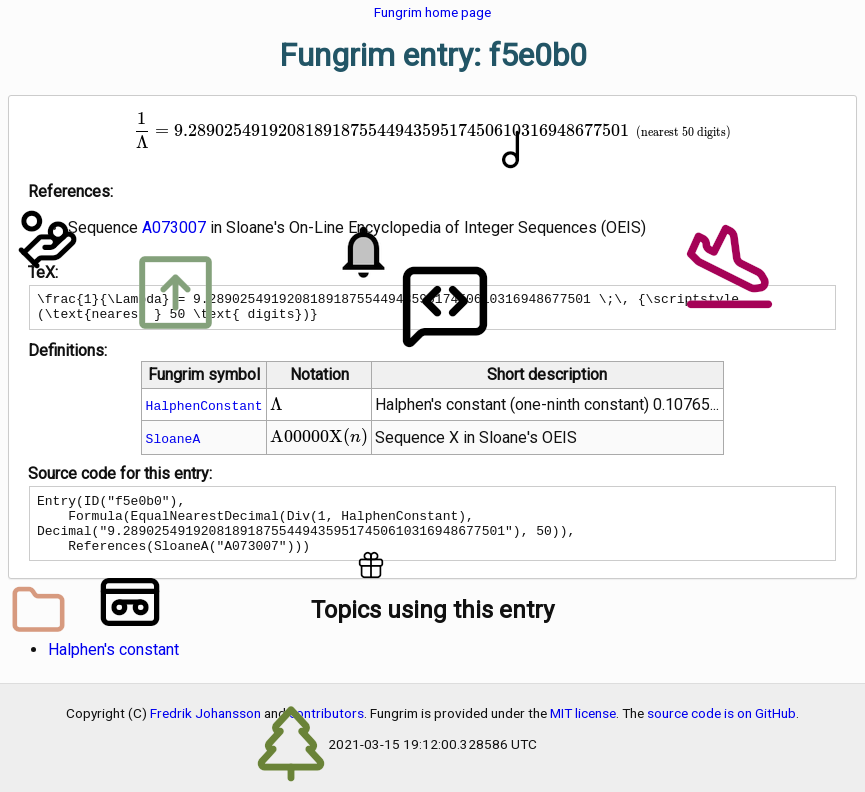 This screenshot has width=865, height=792. What do you see at coordinates (47, 239) in the screenshot?
I see `make a payment or donation` at bounding box center [47, 239].